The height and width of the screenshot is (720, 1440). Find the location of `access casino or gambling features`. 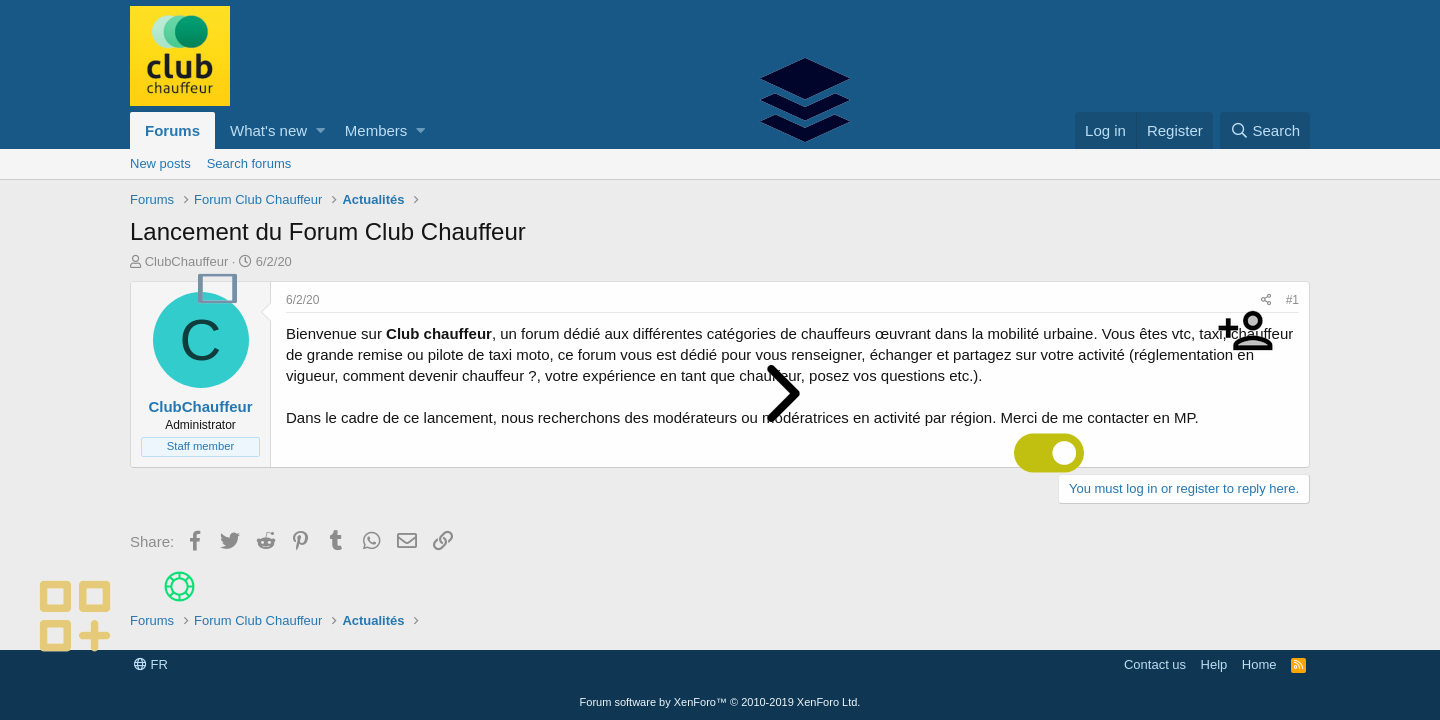

access casino or gambling features is located at coordinates (179, 586).